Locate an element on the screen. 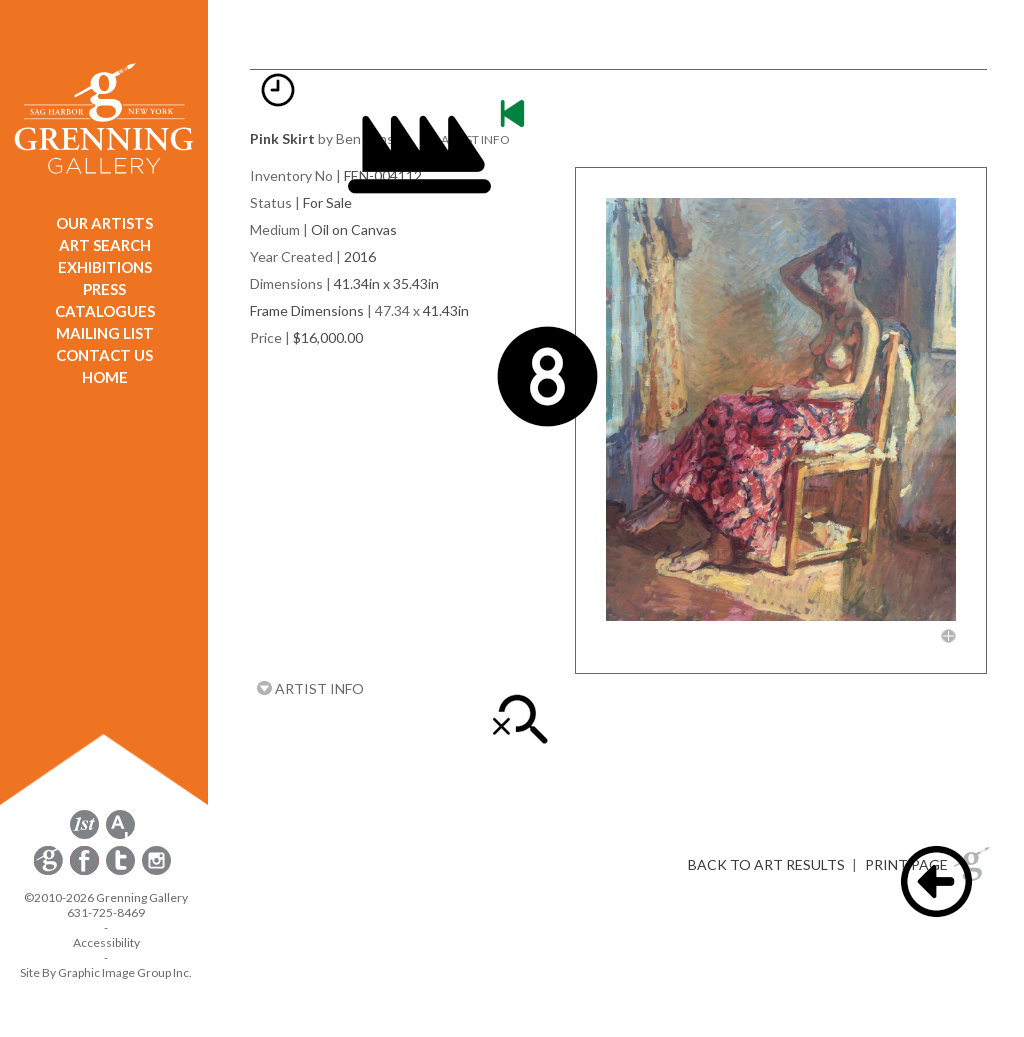 The height and width of the screenshot is (1037, 1024). indicates step 8 in a multi-step process is located at coordinates (547, 376).